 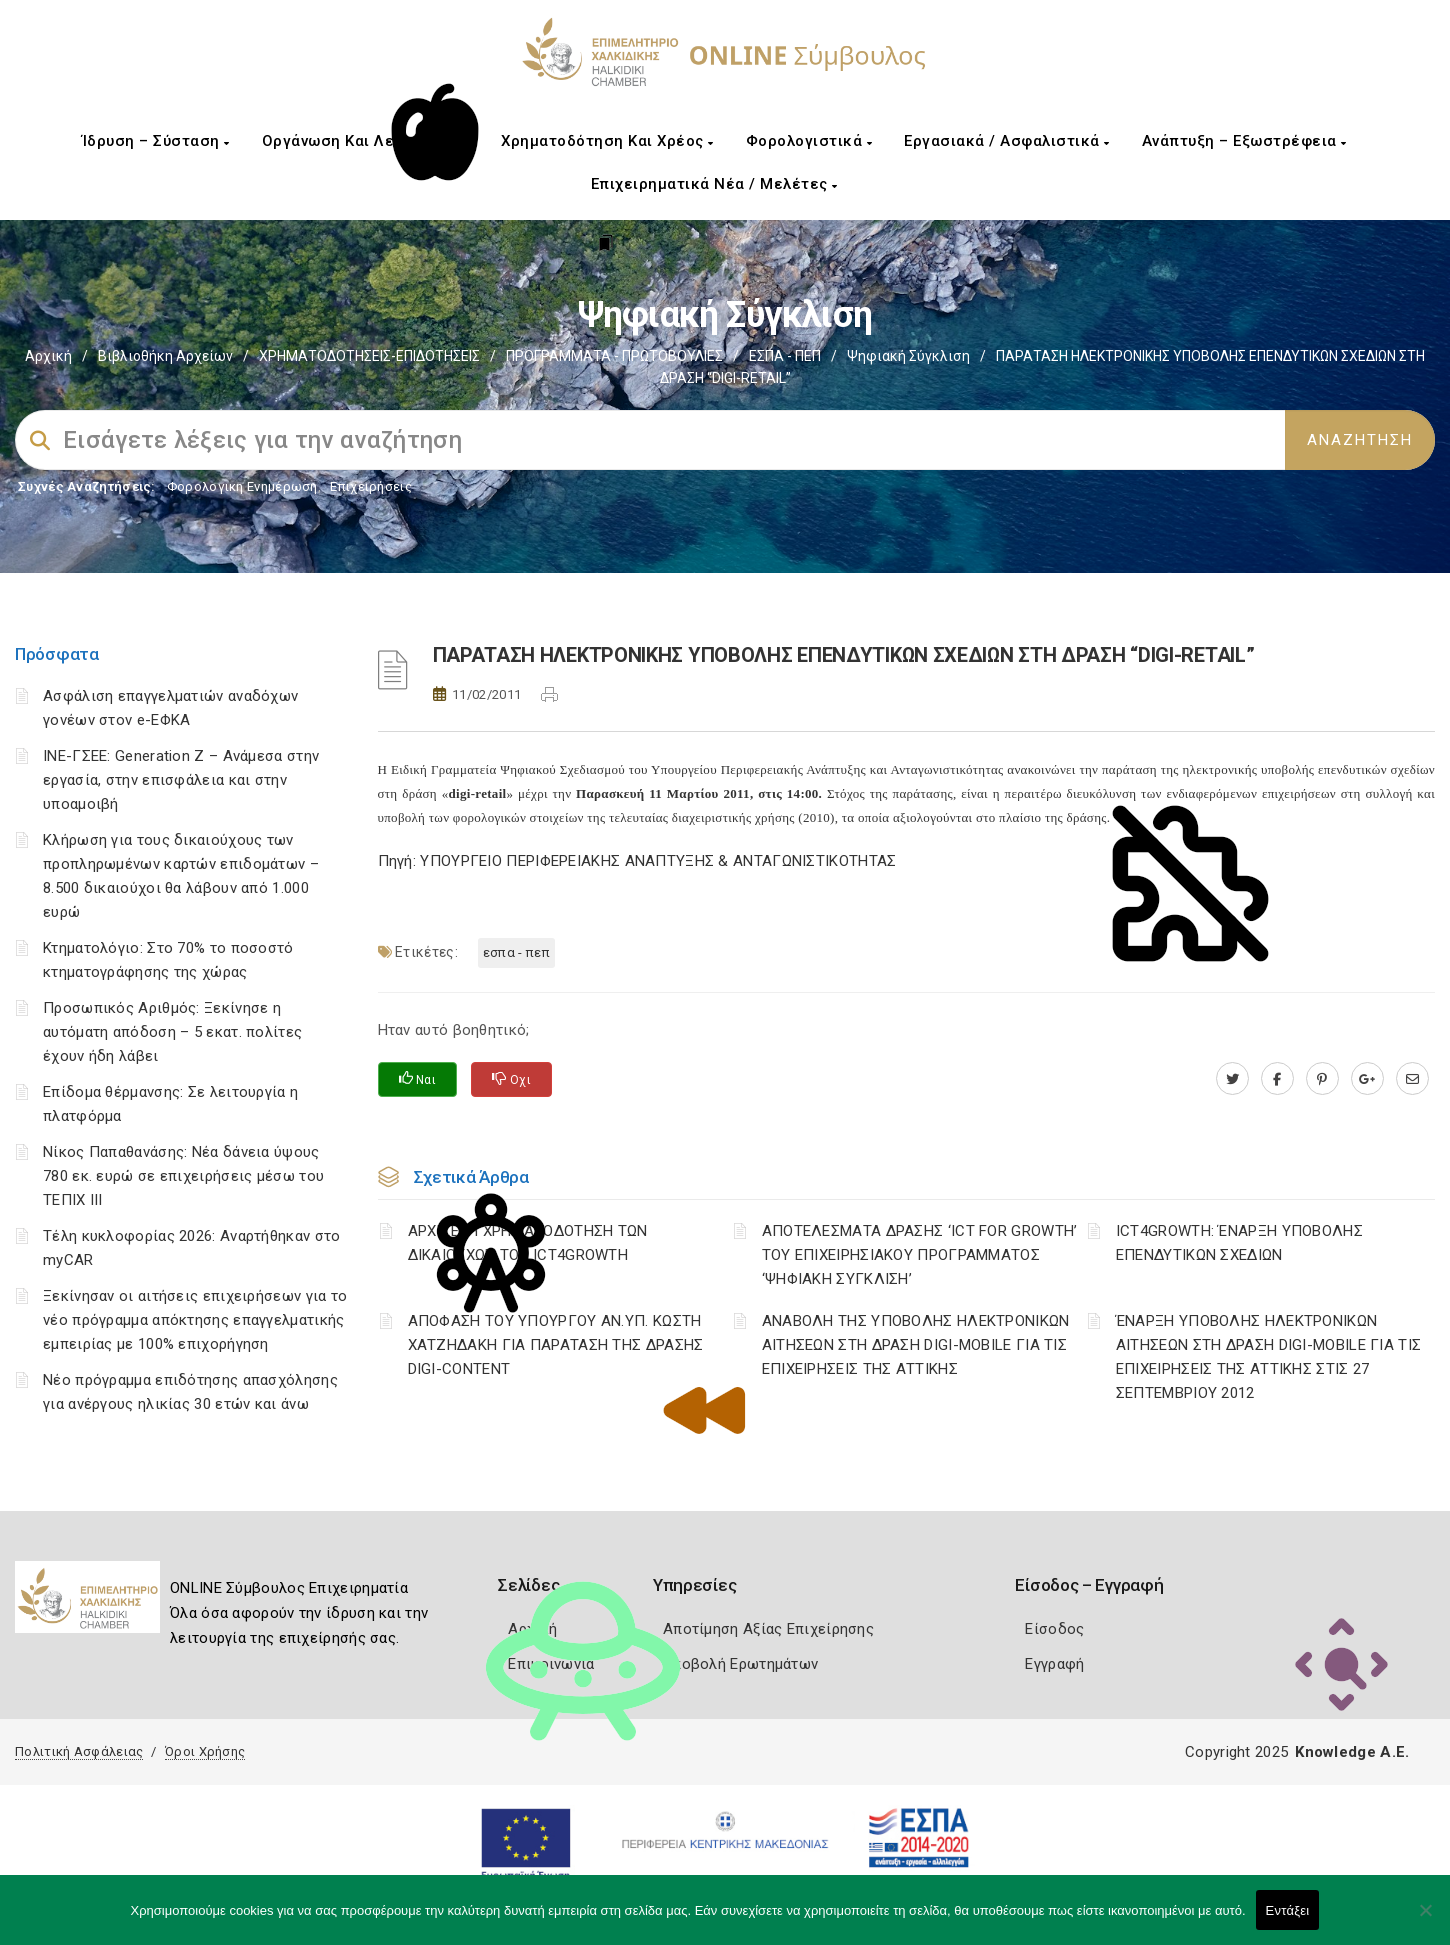 What do you see at coordinates (1190, 883) in the screenshot?
I see `disable or remove an extension or plugin` at bounding box center [1190, 883].